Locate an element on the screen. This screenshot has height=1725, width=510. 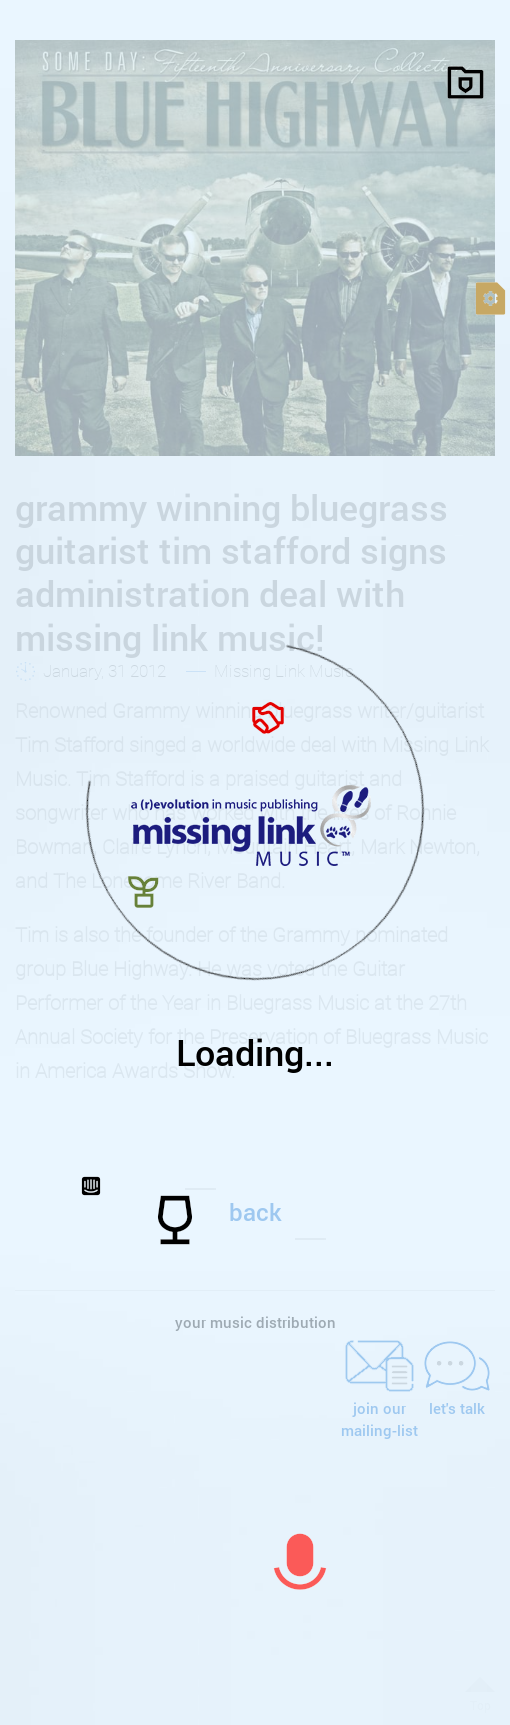
access file settings or preferences is located at coordinates (490, 298).